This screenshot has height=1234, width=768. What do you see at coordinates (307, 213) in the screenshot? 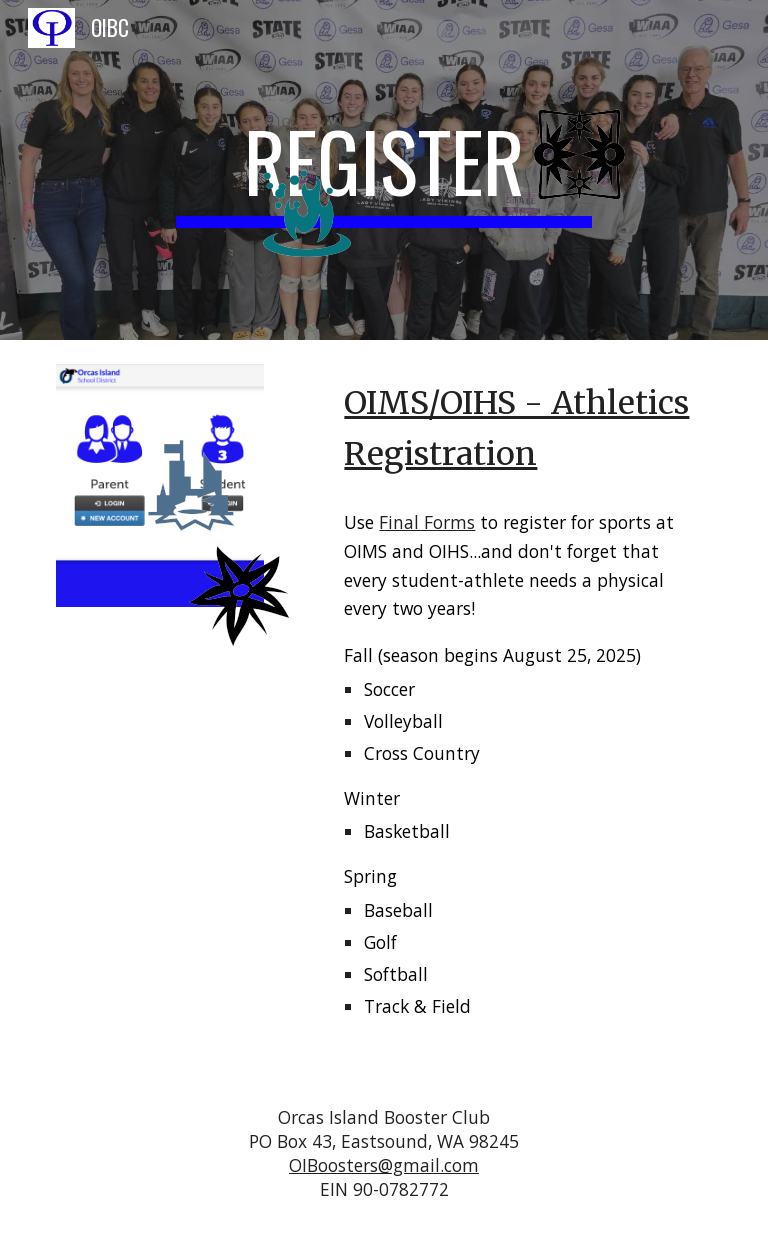
I see `indicates fire damage or burning status effect` at bounding box center [307, 213].